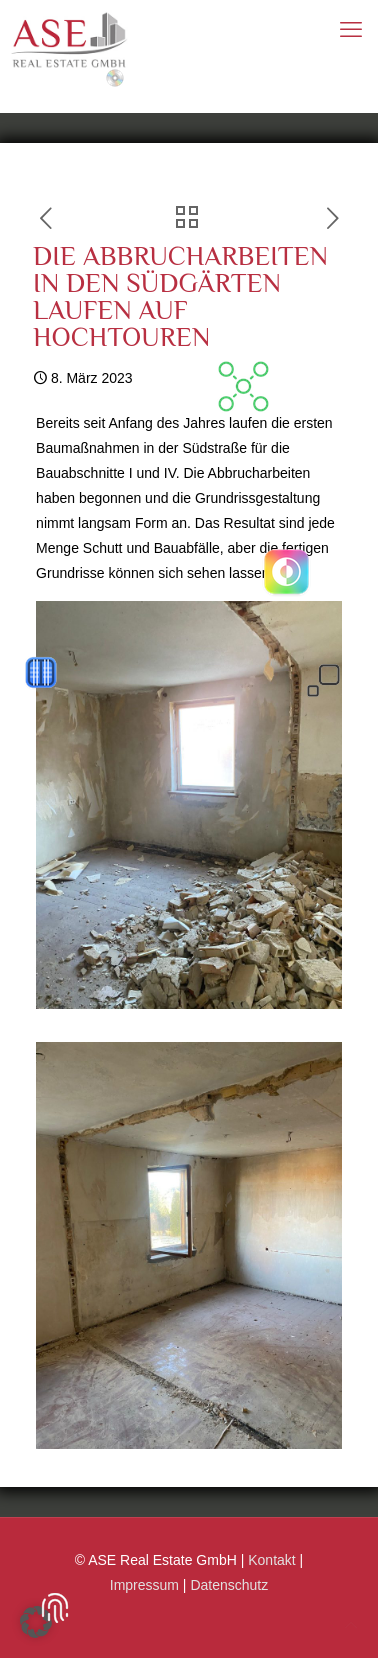 Image resolution: width=378 pixels, height=1658 pixels. What do you see at coordinates (55, 1608) in the screenshot?
I see `authenticate using fingerprint recognition` at bounding box center [55, 1608].